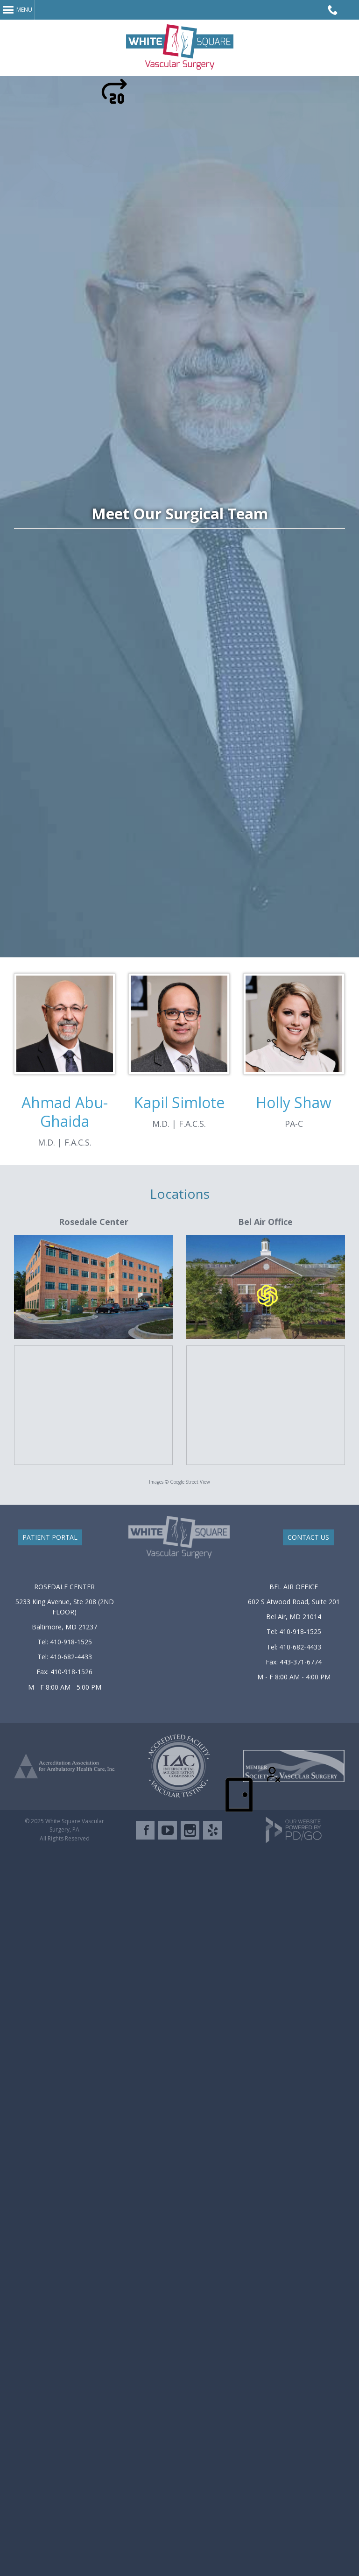 This screenshot has width=359, height=2576. Describe the element at coordinates (267, 1295) in the screenshot. I see `open OpenAI or ChatGPT app` at that location.